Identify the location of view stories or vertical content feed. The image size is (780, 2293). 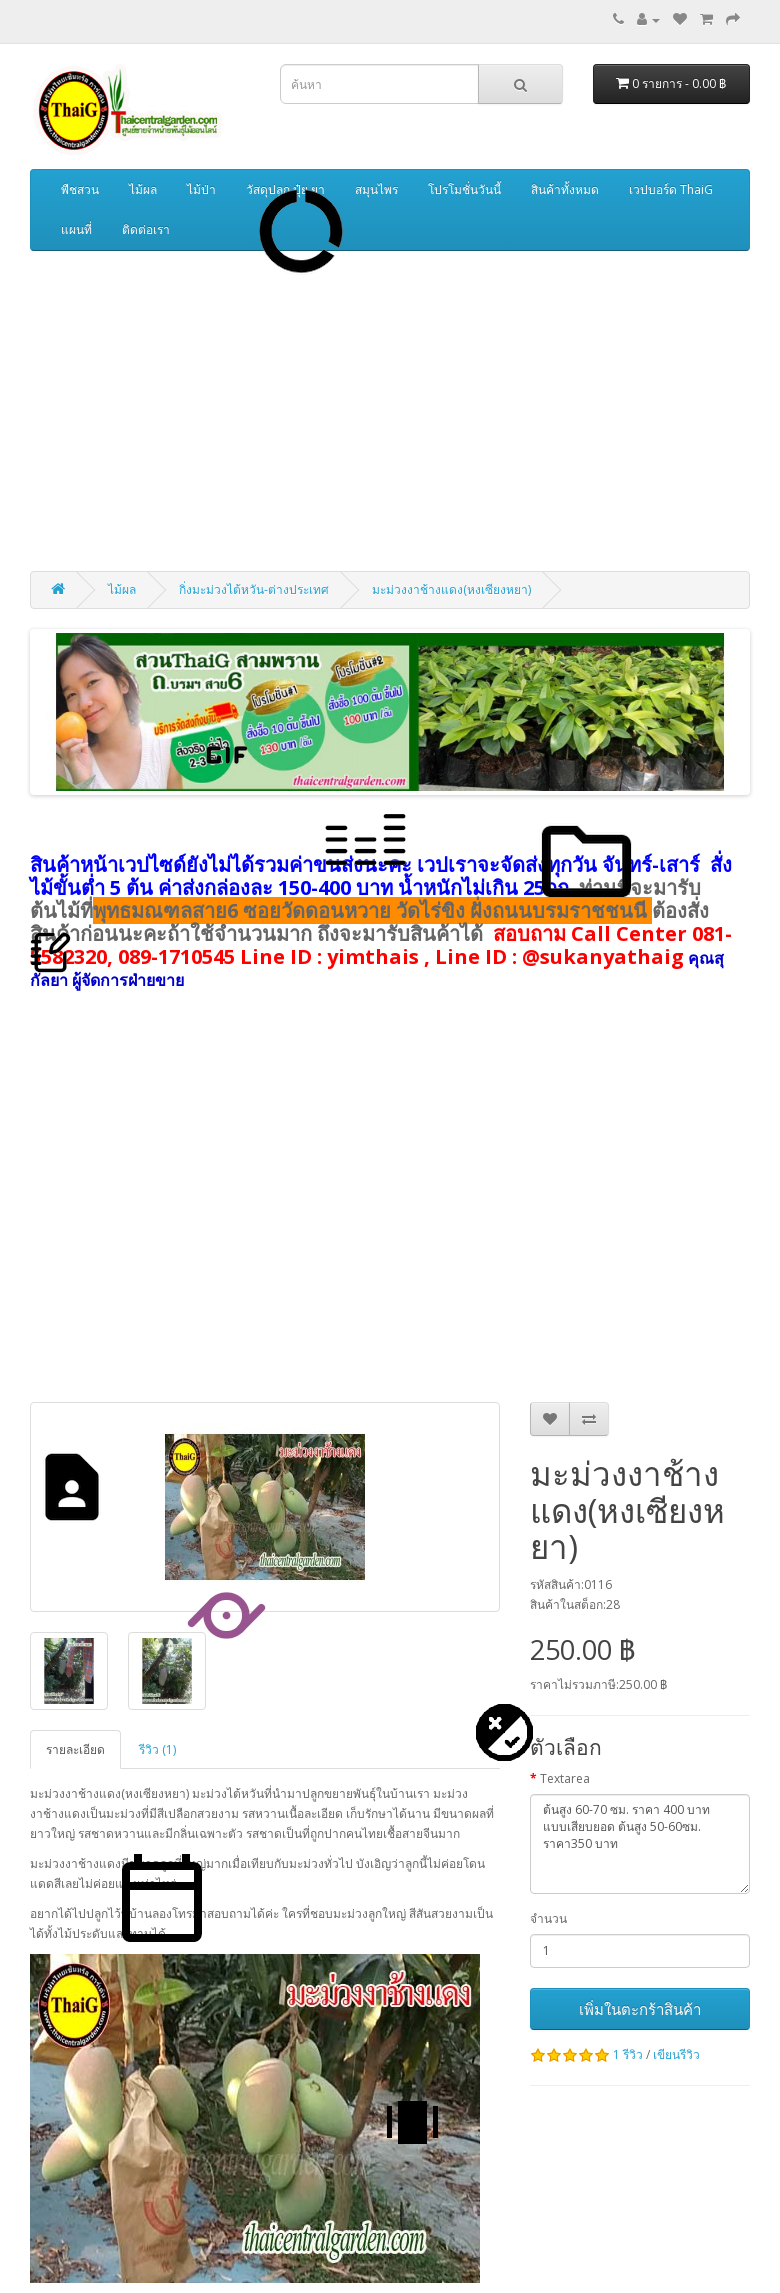
(412, 2123).